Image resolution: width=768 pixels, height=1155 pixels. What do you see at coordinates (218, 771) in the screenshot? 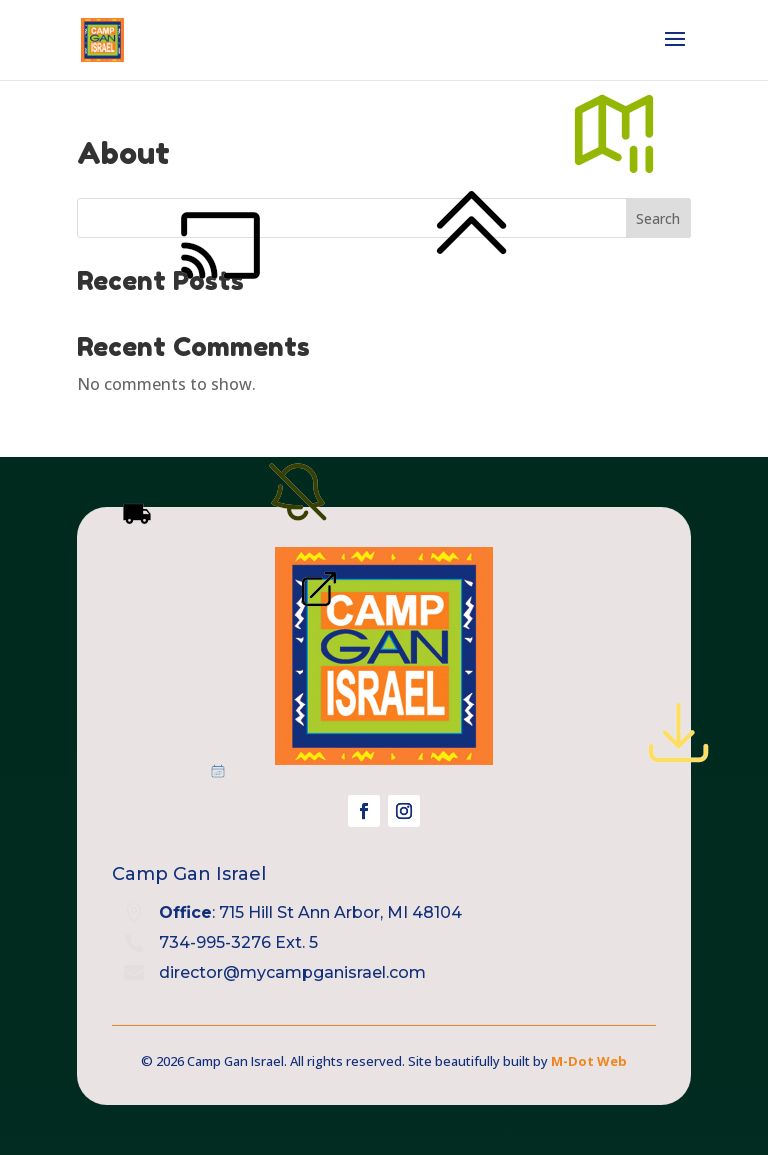
I see `view calendar with scheduled events` at bounding box center [218, 771].